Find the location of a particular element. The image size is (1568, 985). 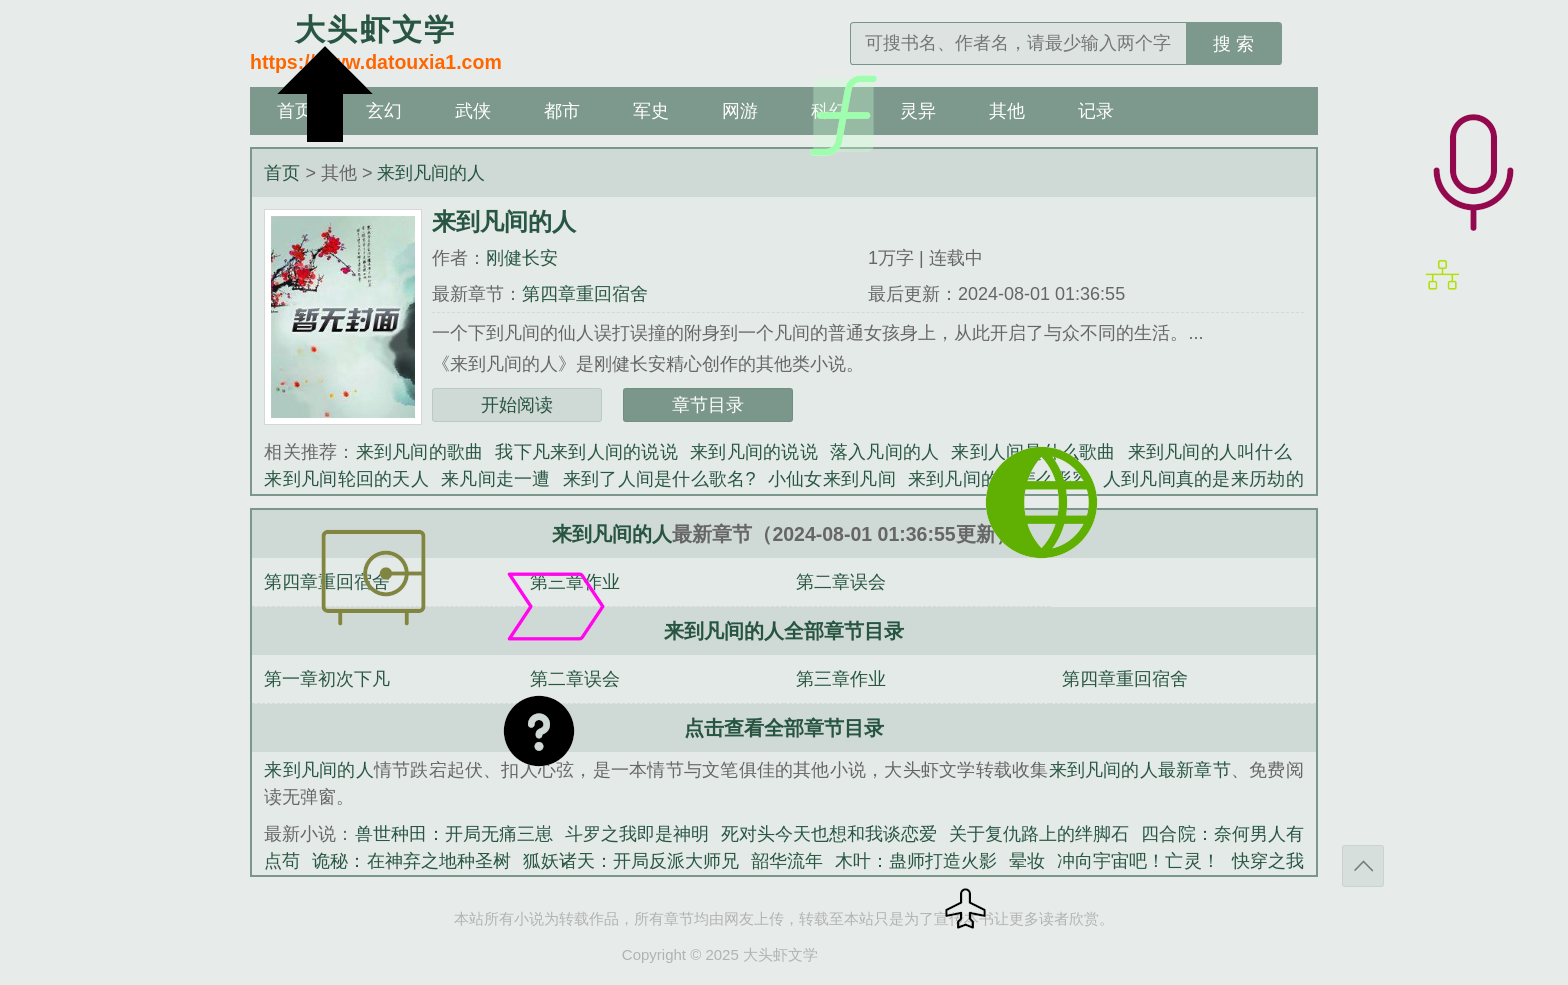

insert a mathematical function or formula is located at coordinates (843, 115).